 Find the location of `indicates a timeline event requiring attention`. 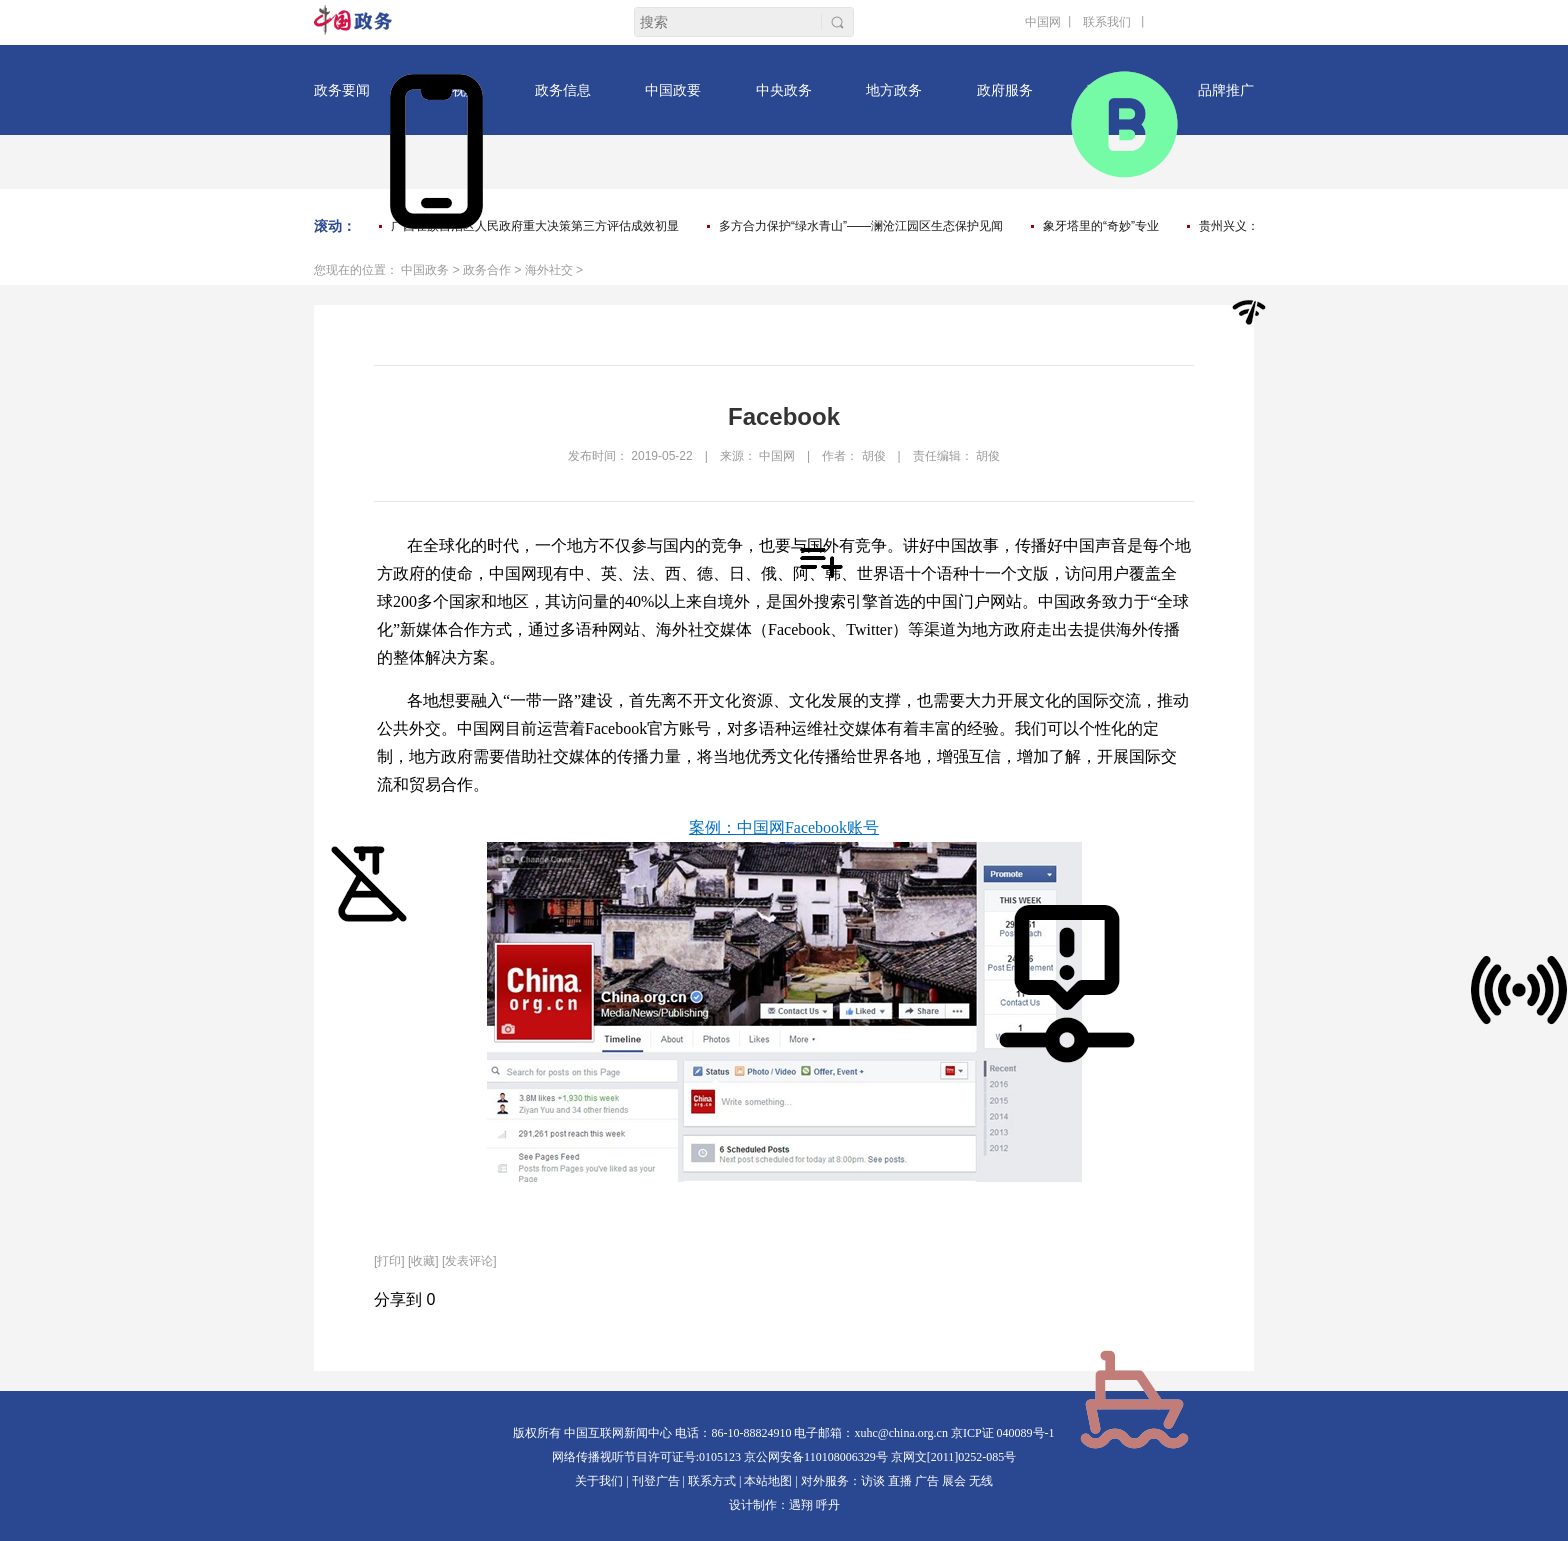

indicates a timeline event requiring attention is located at coordinates (1067, 980).